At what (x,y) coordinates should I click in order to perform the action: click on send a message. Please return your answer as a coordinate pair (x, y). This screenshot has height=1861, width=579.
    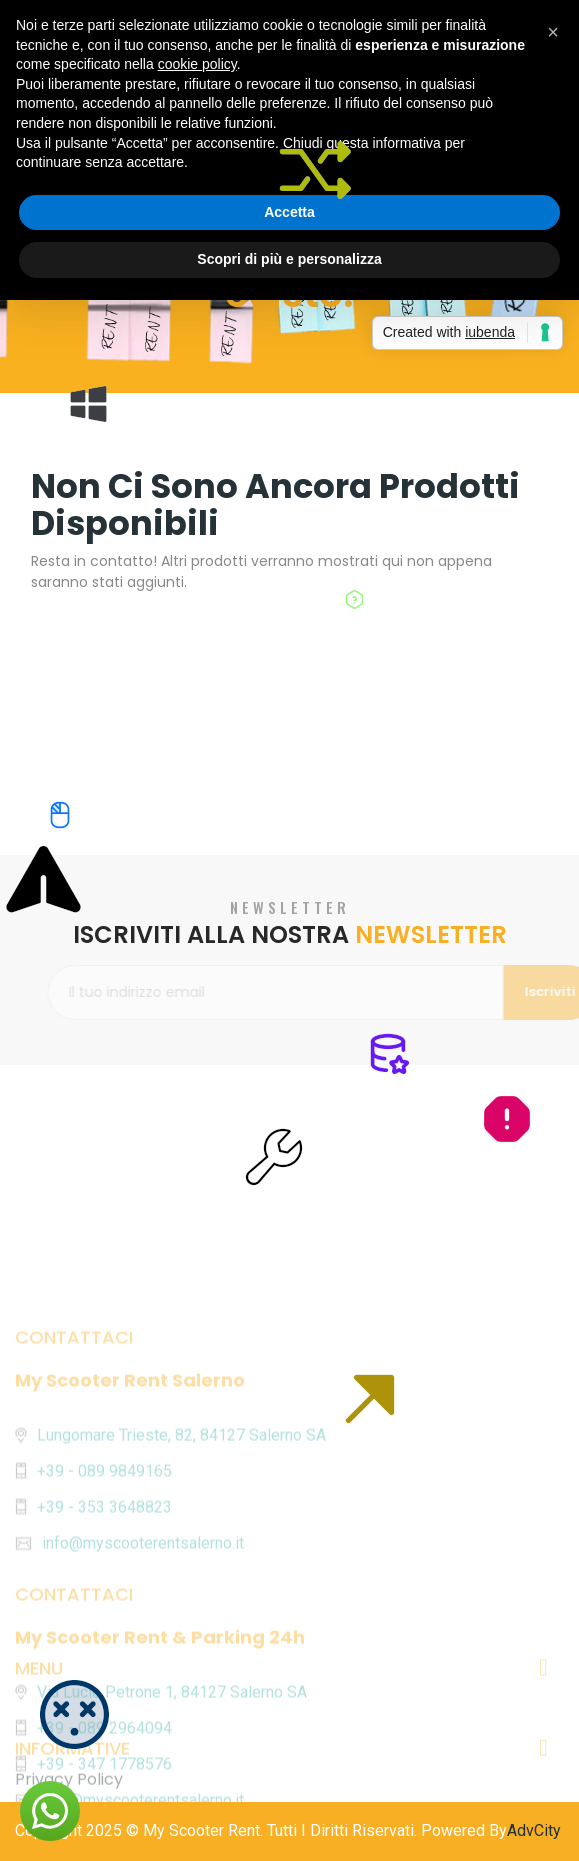
    Looking at the image, I should click on (43, 880).